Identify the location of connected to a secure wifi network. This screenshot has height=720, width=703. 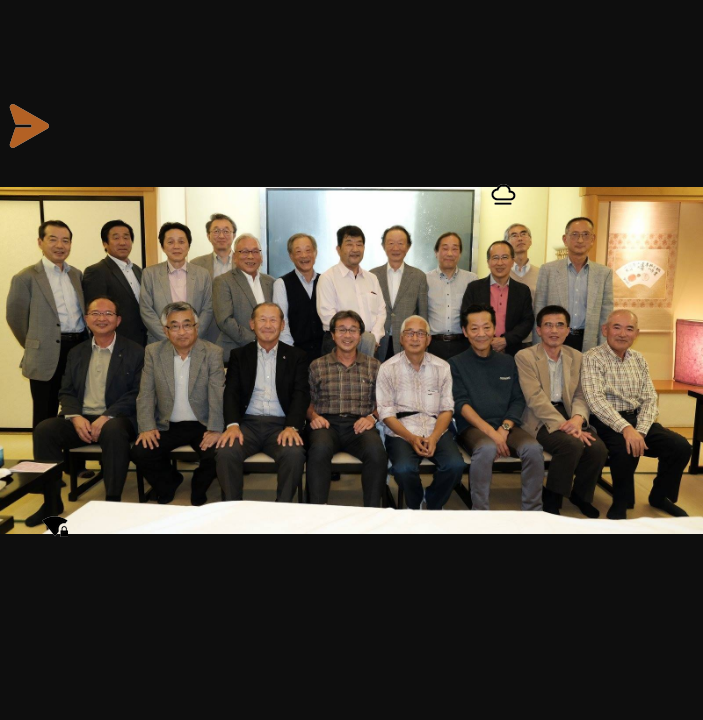
(55, 526).